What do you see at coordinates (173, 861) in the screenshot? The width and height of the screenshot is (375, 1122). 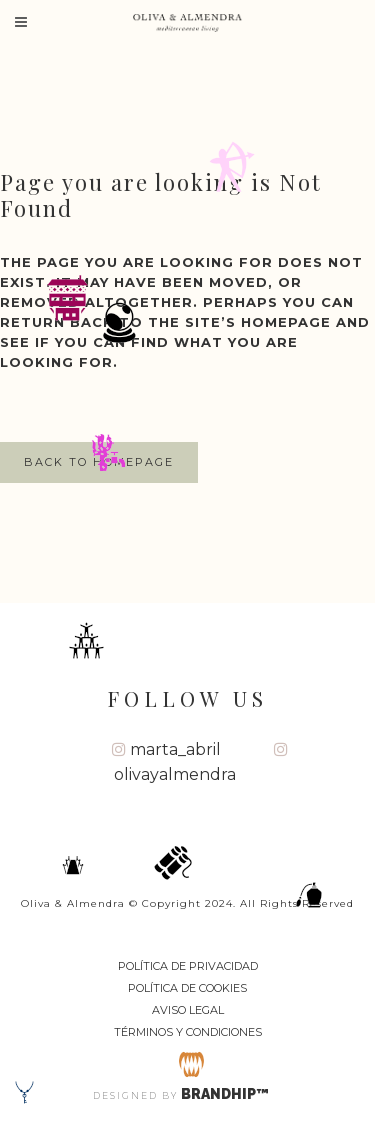 I see `explosive item or power-up in a game` at bounding box center [173, 861].